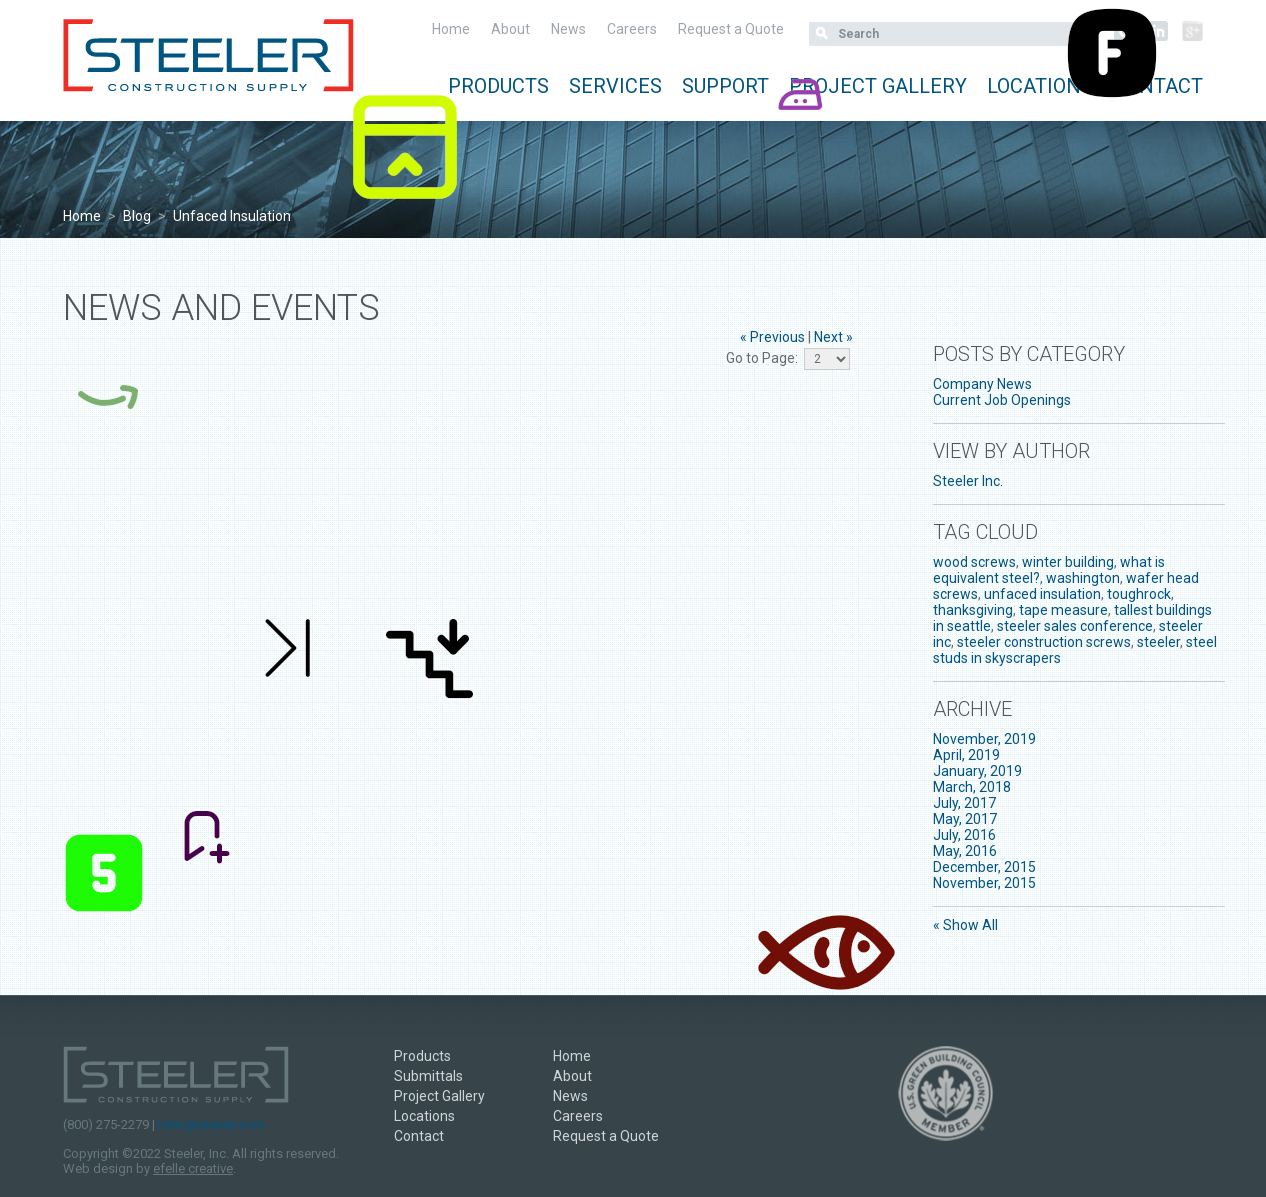  Describe the element at coordinates (826, 952) in the screenshot. I see `browse seafood or fish-related content` at that location.